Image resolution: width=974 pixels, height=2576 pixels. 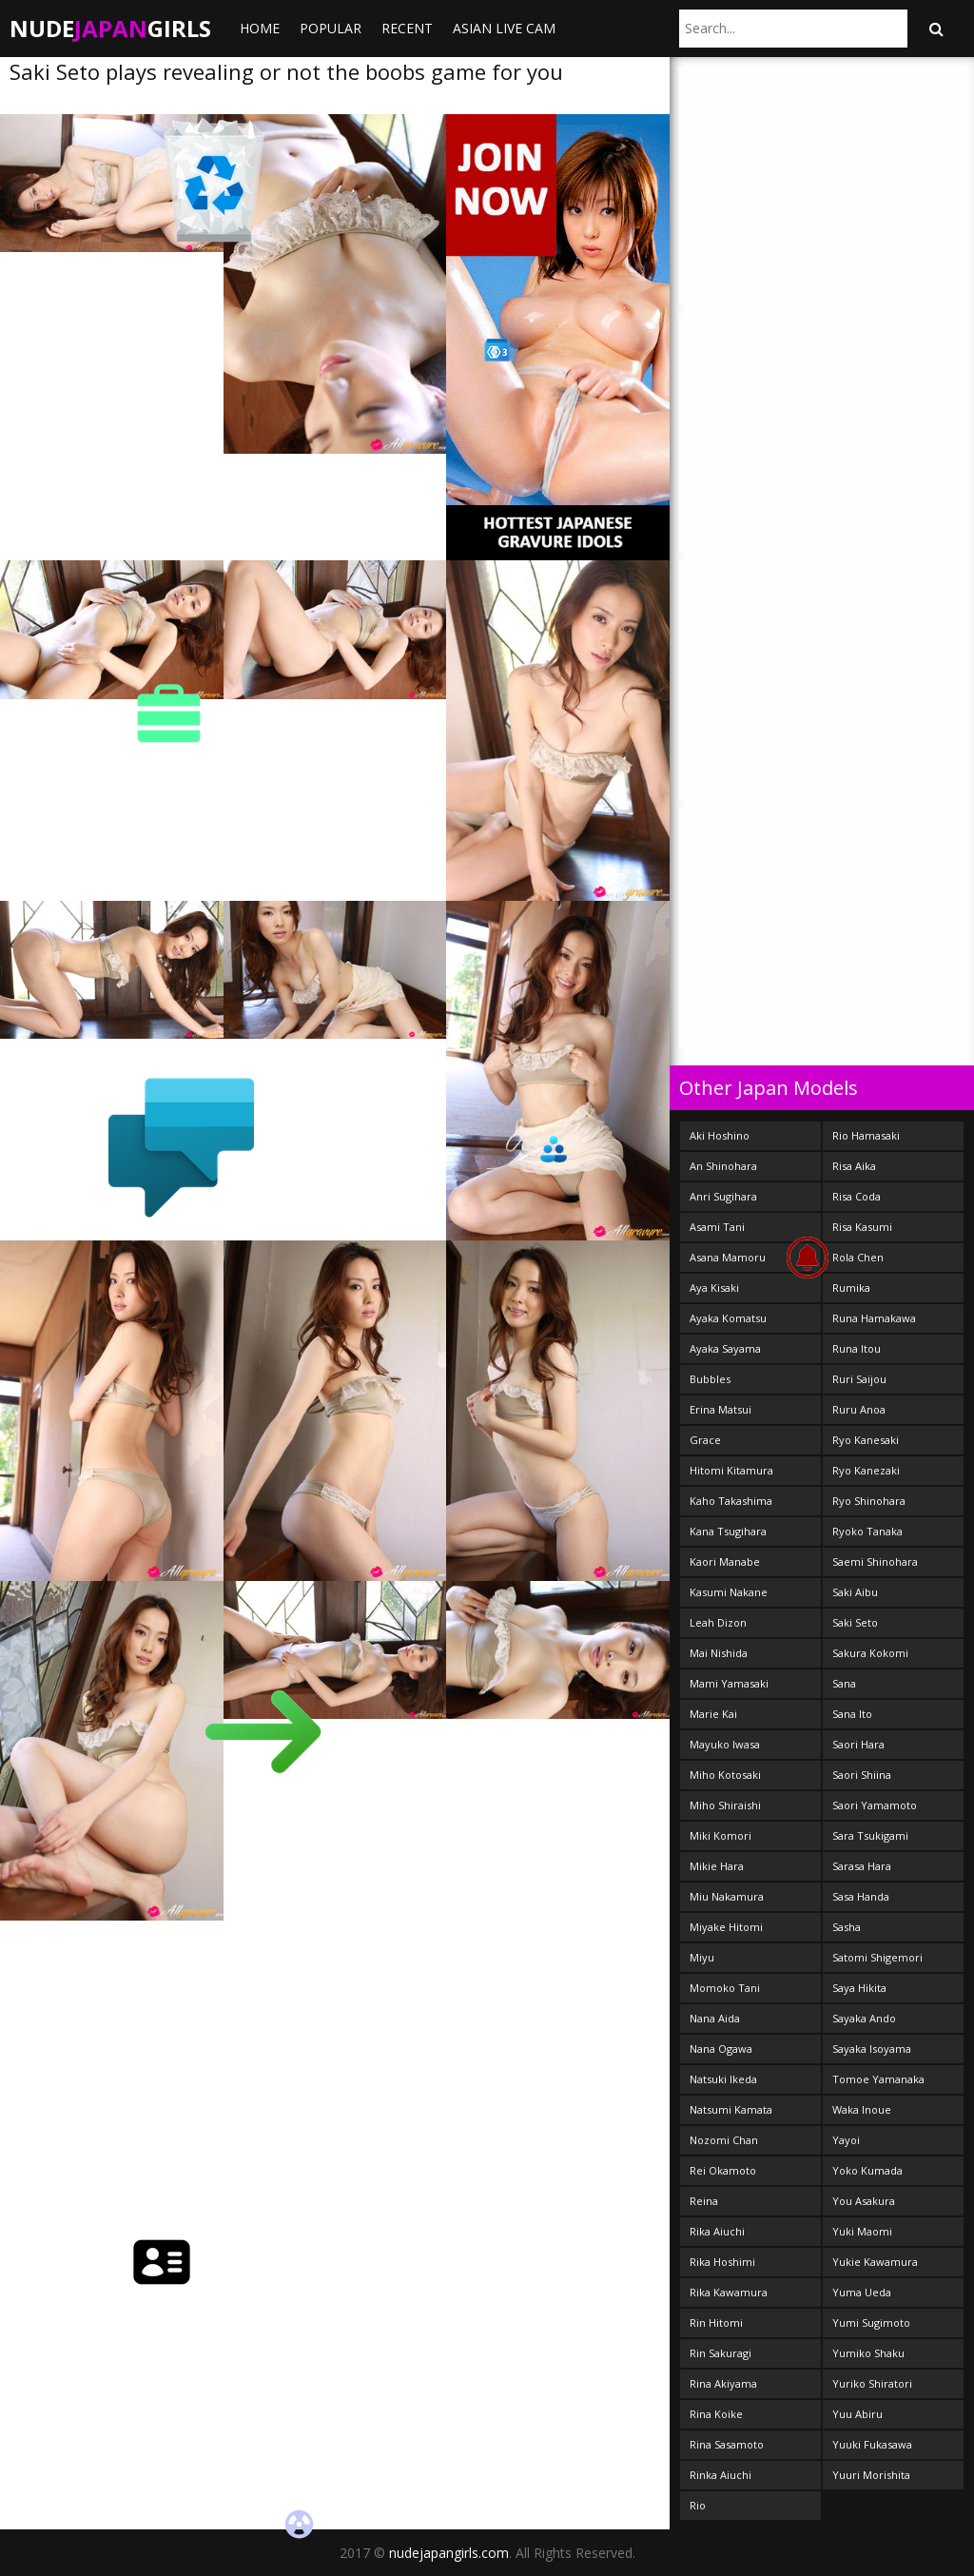 I want to click on access notification settings, so click(x=808, y=1258).